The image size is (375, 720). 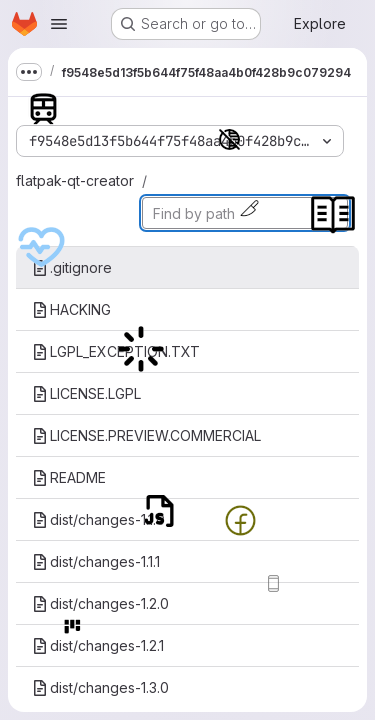 I want to click on javascript file in a project directory, so click(x=160, y=511).